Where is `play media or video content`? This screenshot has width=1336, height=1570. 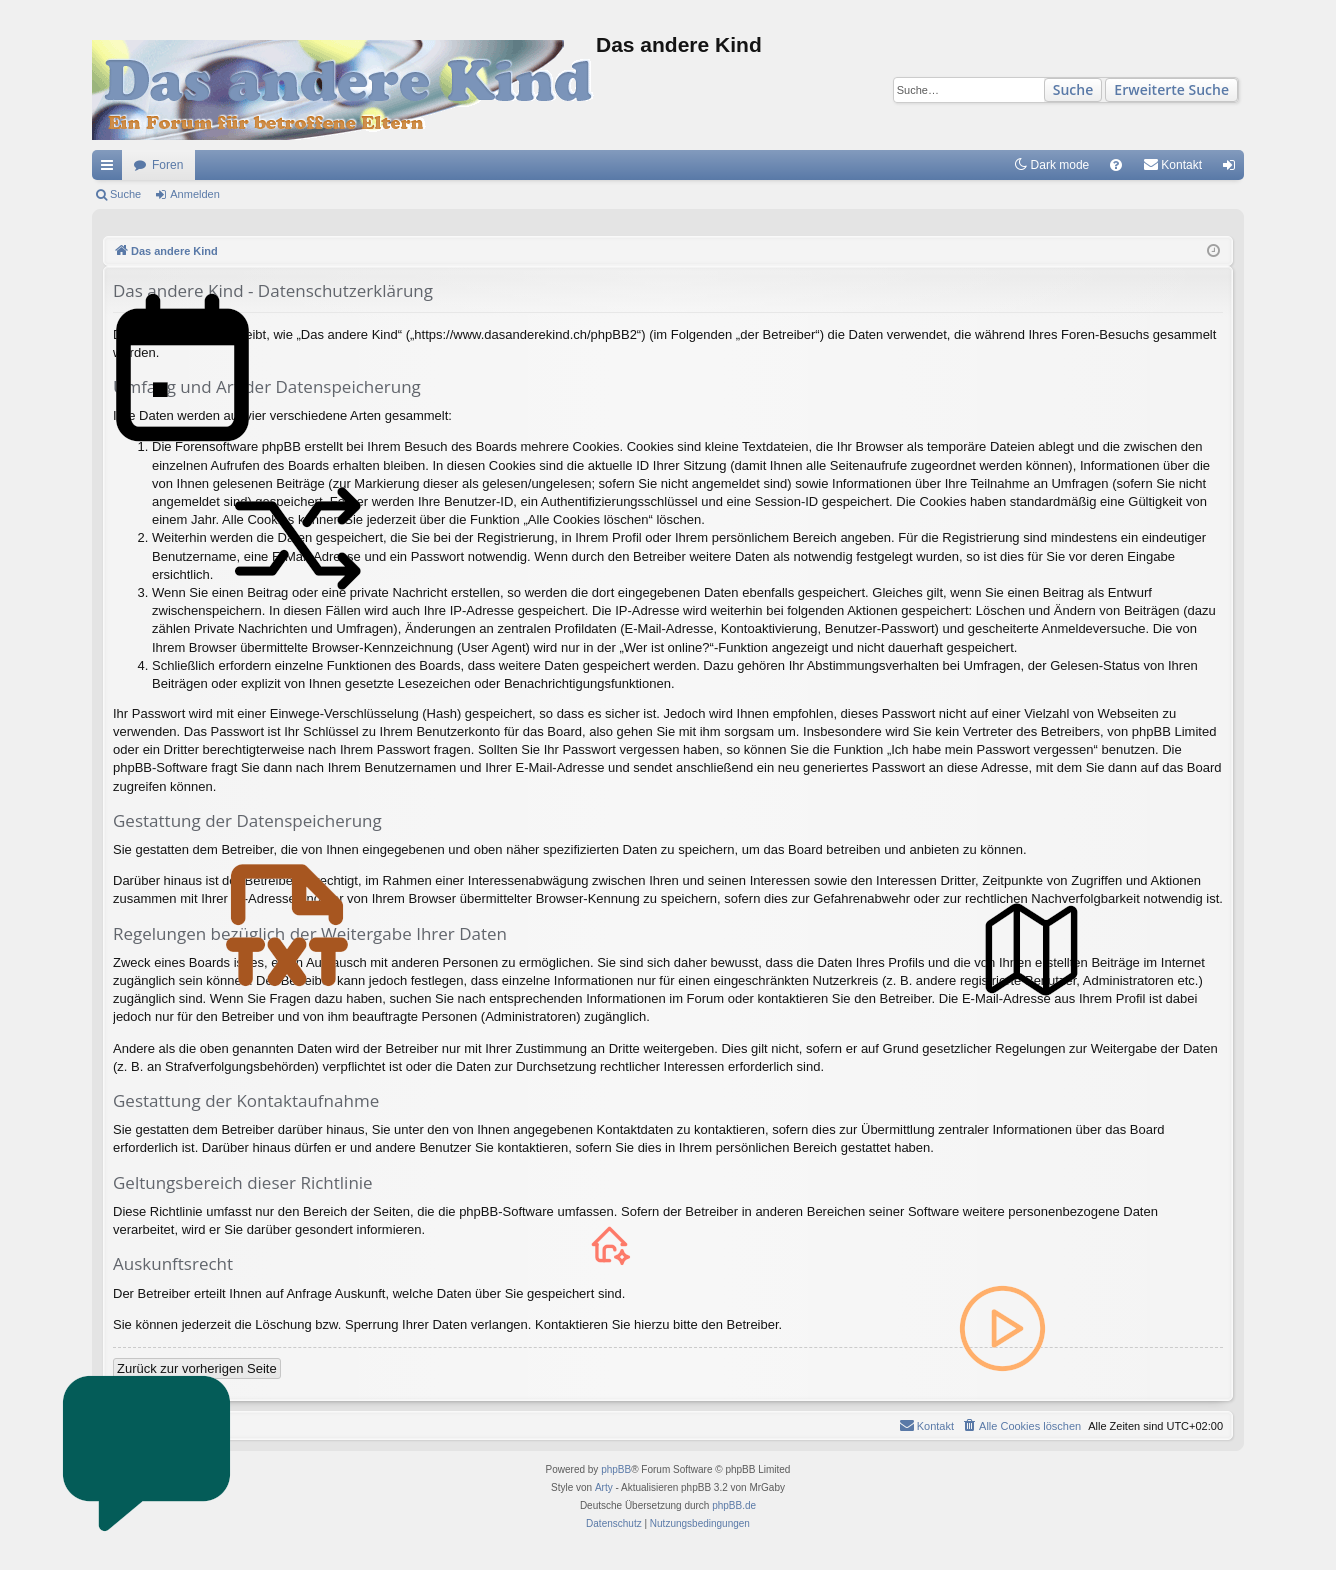
play media or video content is located at coordinates (1002, 1328).